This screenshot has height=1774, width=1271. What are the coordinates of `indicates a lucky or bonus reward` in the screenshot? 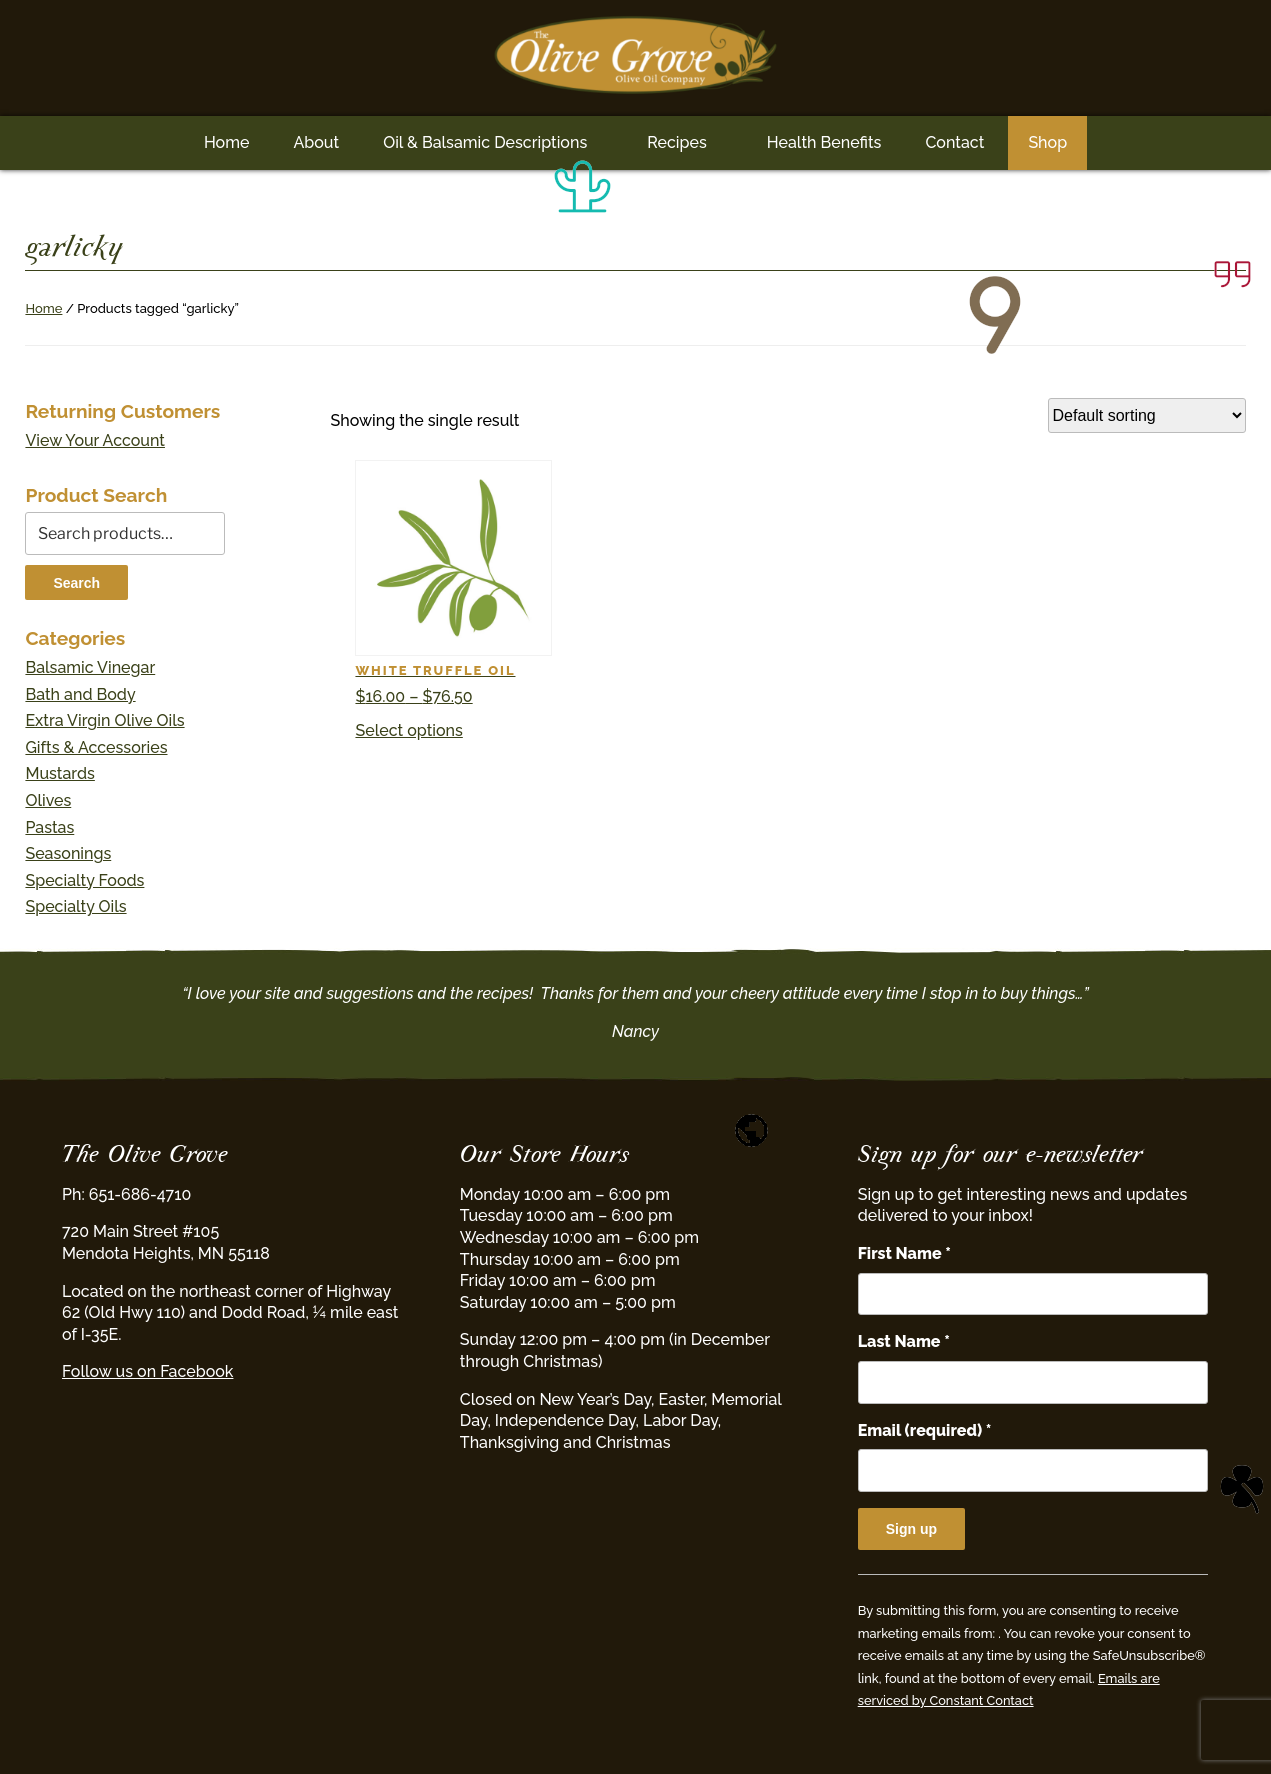 It's located at (1242, 1488).